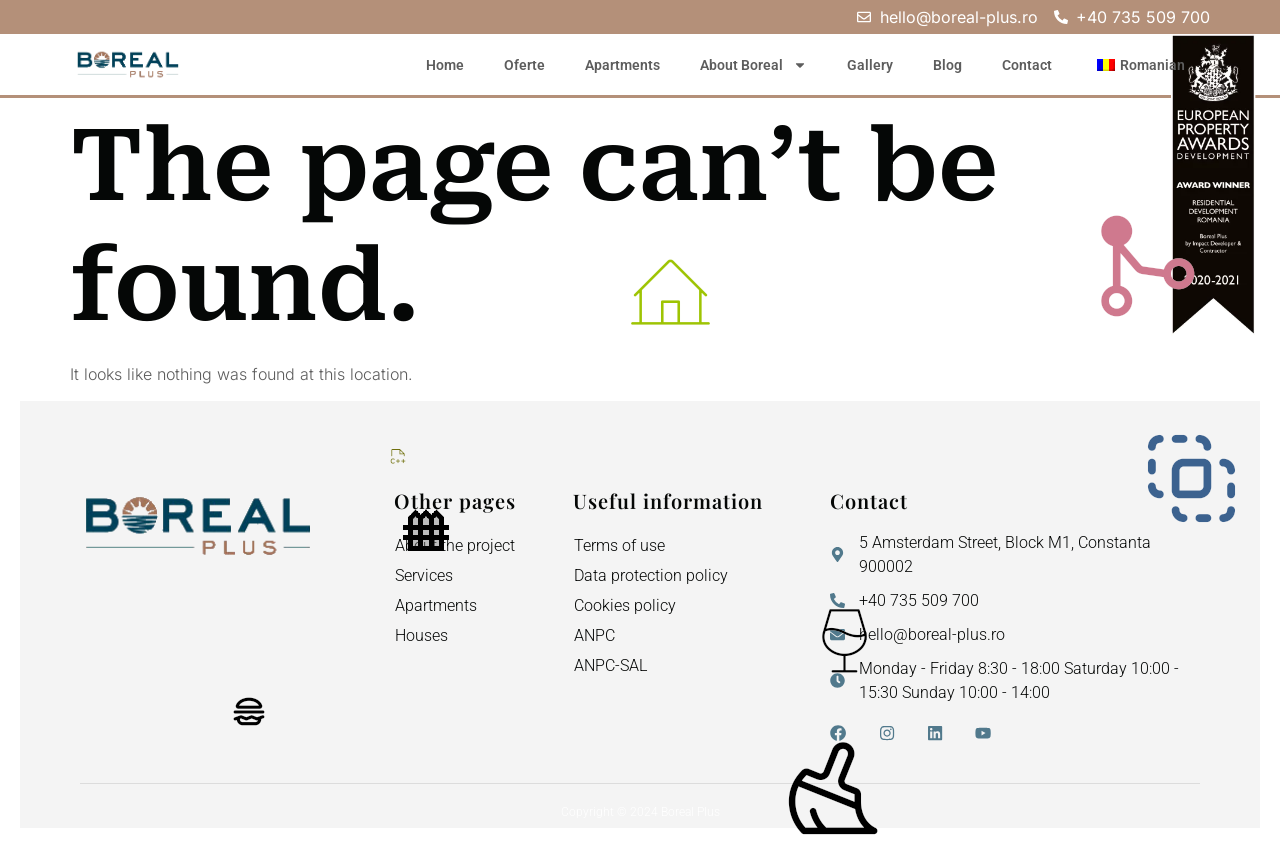 The image size is (1280, 848). I want to click on clear or clean up items, so click(831, 791).